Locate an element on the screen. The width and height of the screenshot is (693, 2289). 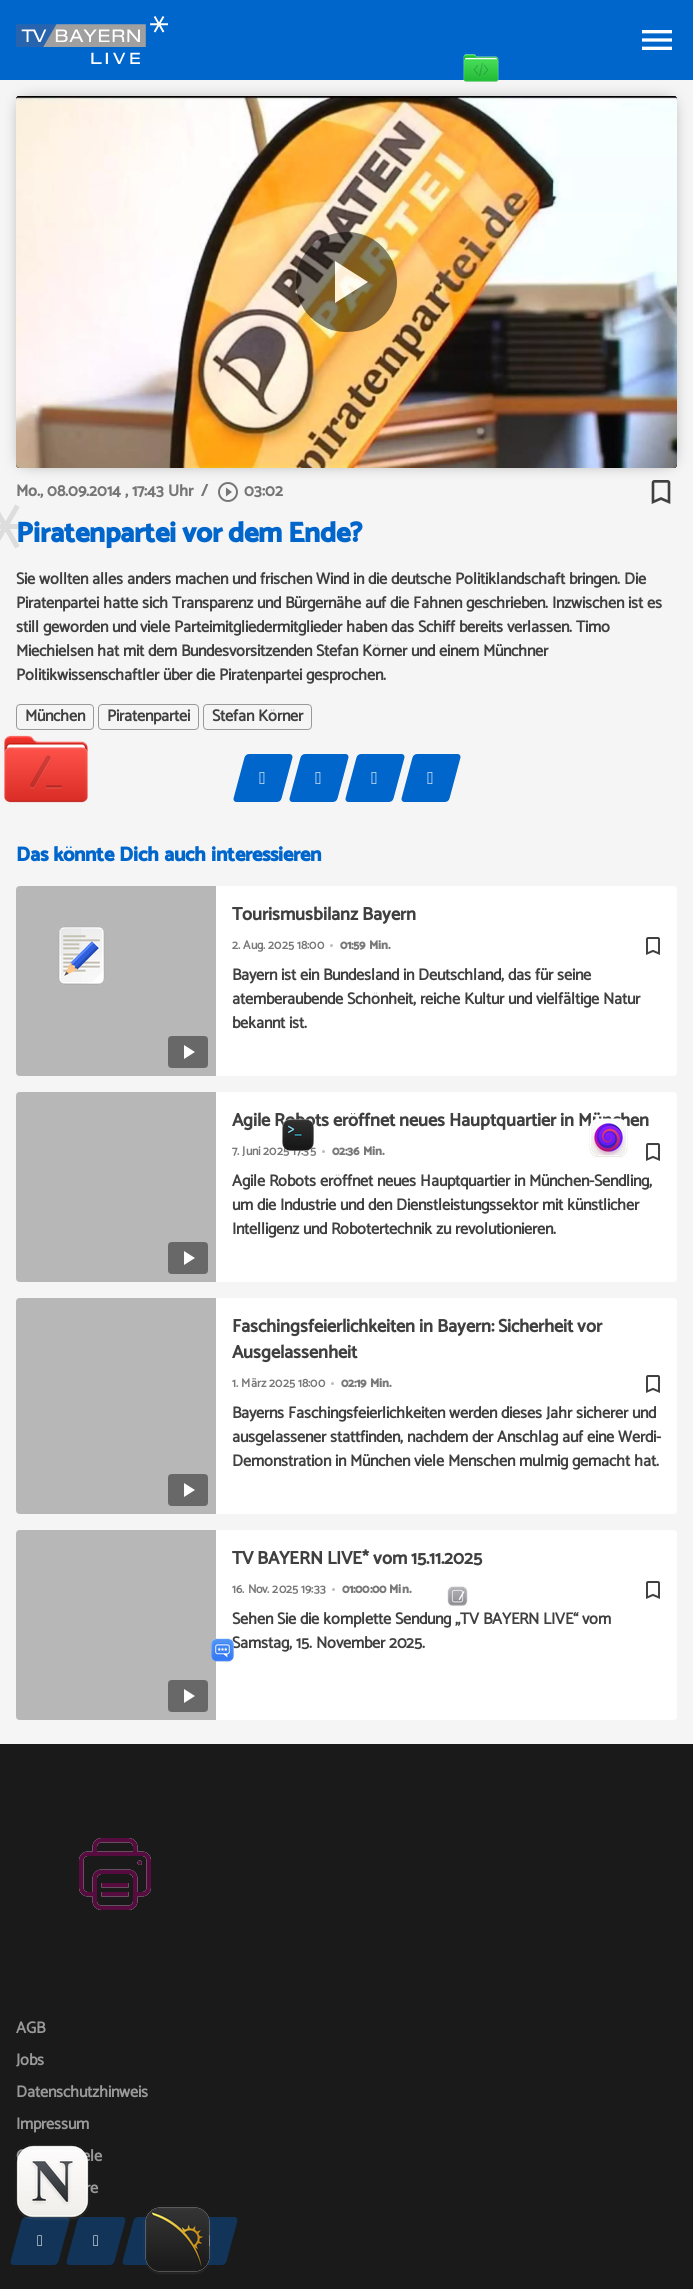
open your code projects folder is located at coordinates (481, 68).